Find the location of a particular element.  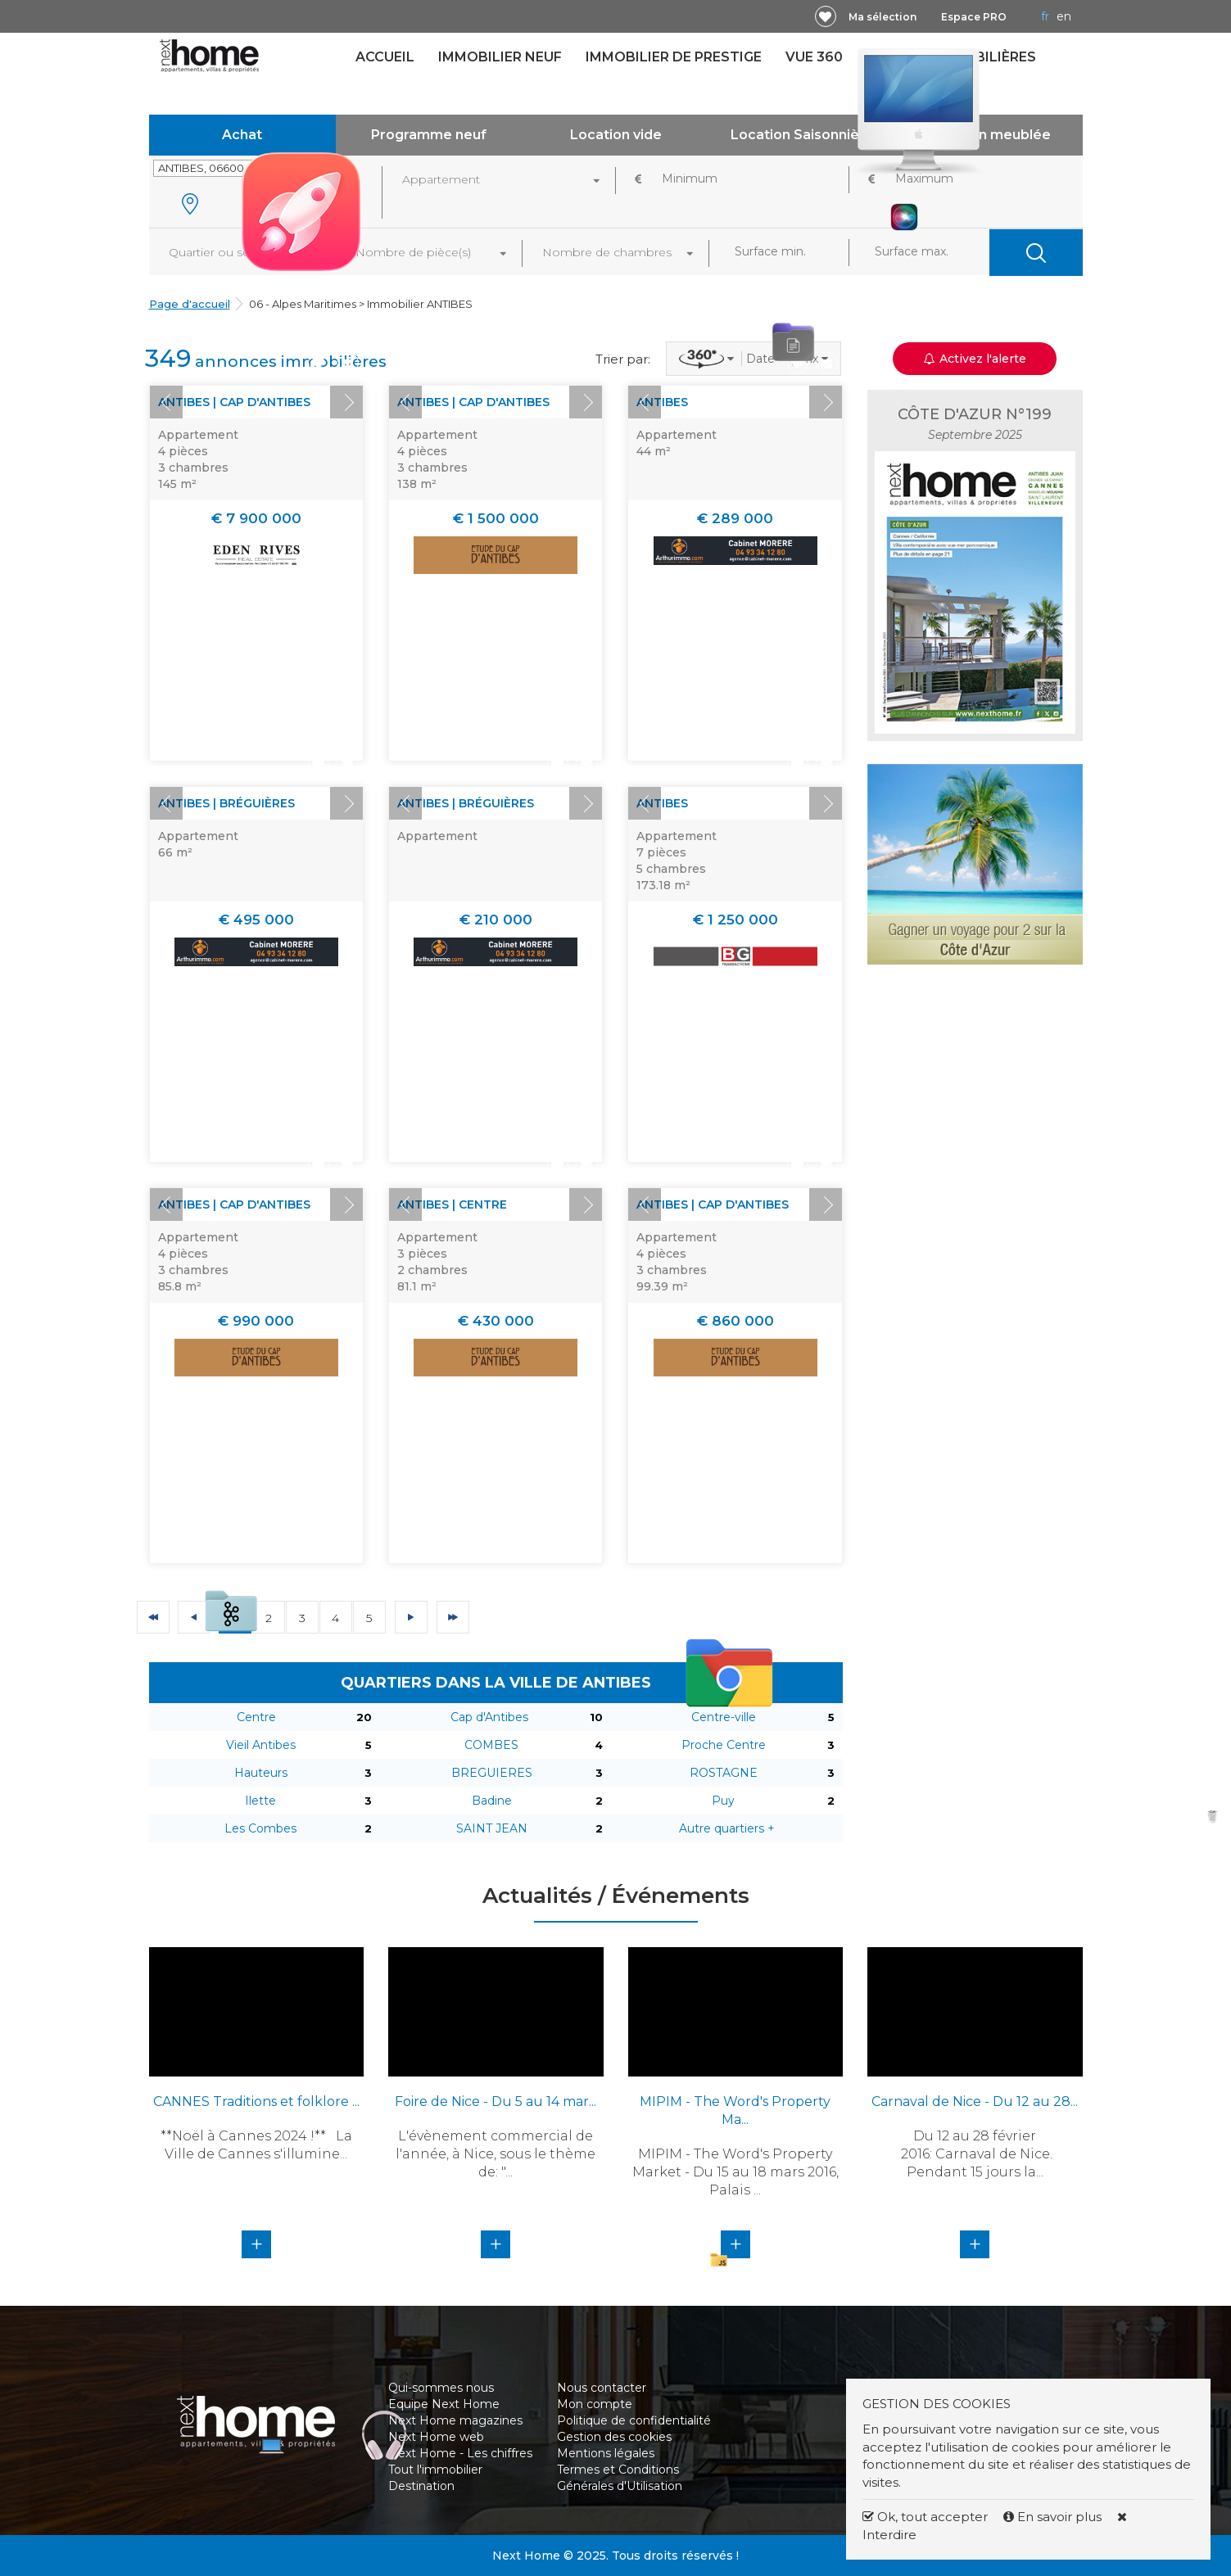

open your documents folder is located at coordinates (793, 341).